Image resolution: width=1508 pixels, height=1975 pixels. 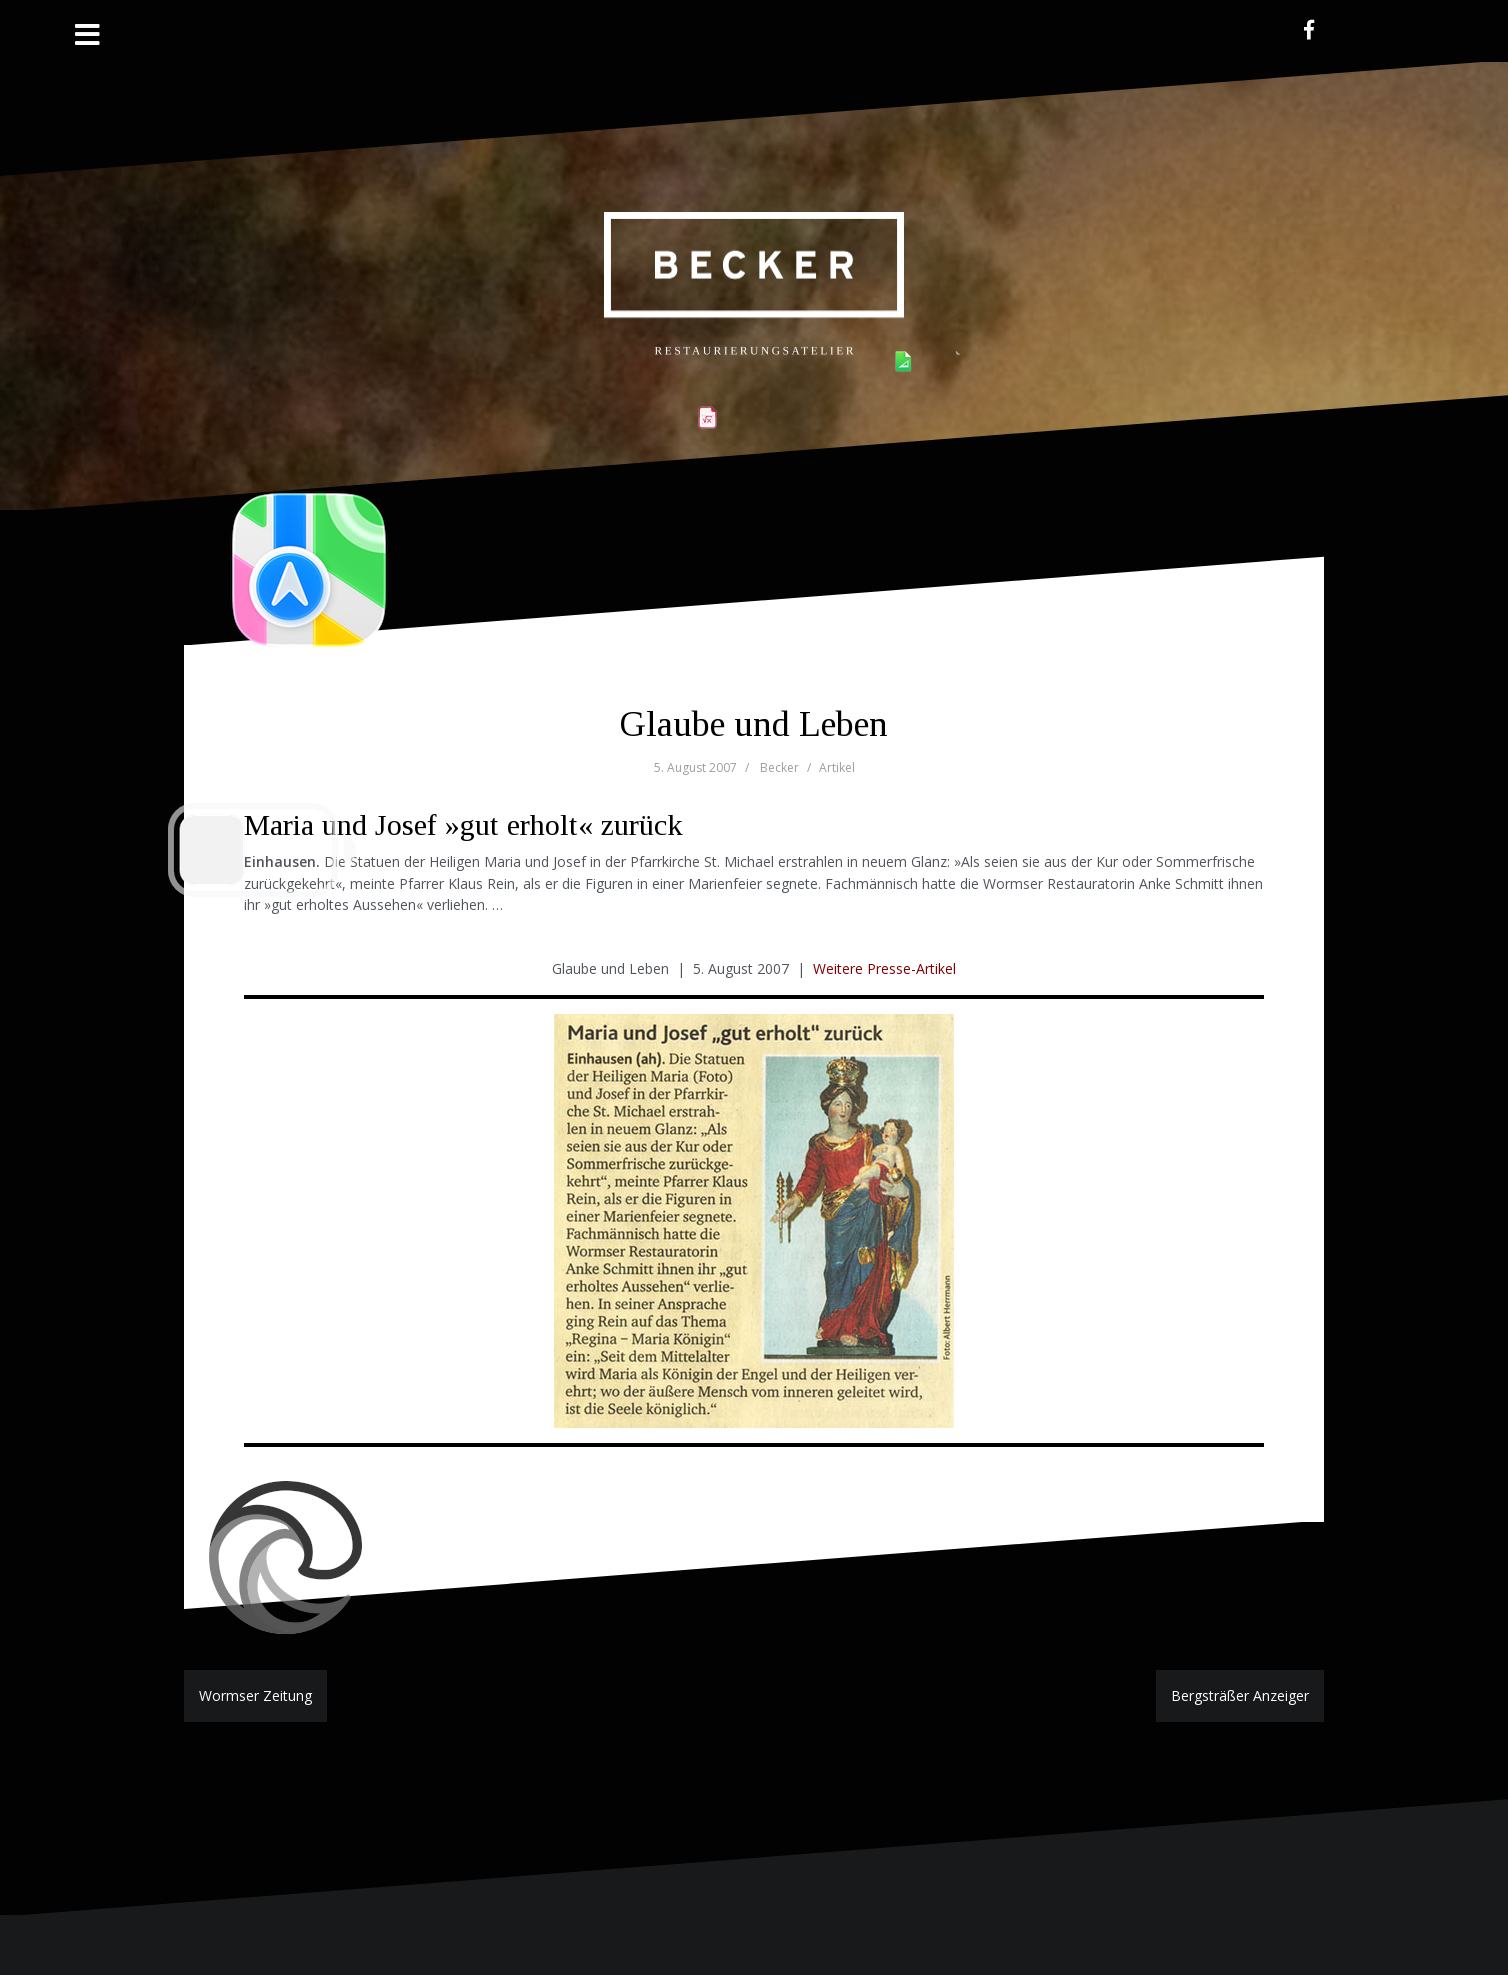 I want to click on indicates battery level at 40%, so click(x=262, y=850).